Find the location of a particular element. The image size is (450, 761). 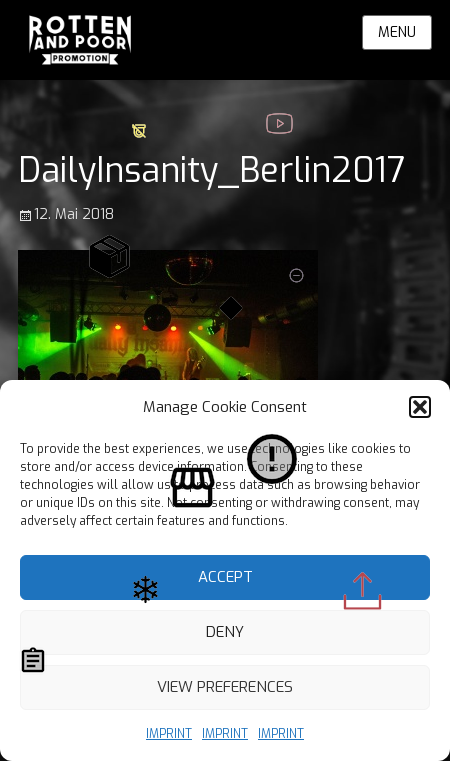

access the marketplace or shop is located at coordinates (192, 487).